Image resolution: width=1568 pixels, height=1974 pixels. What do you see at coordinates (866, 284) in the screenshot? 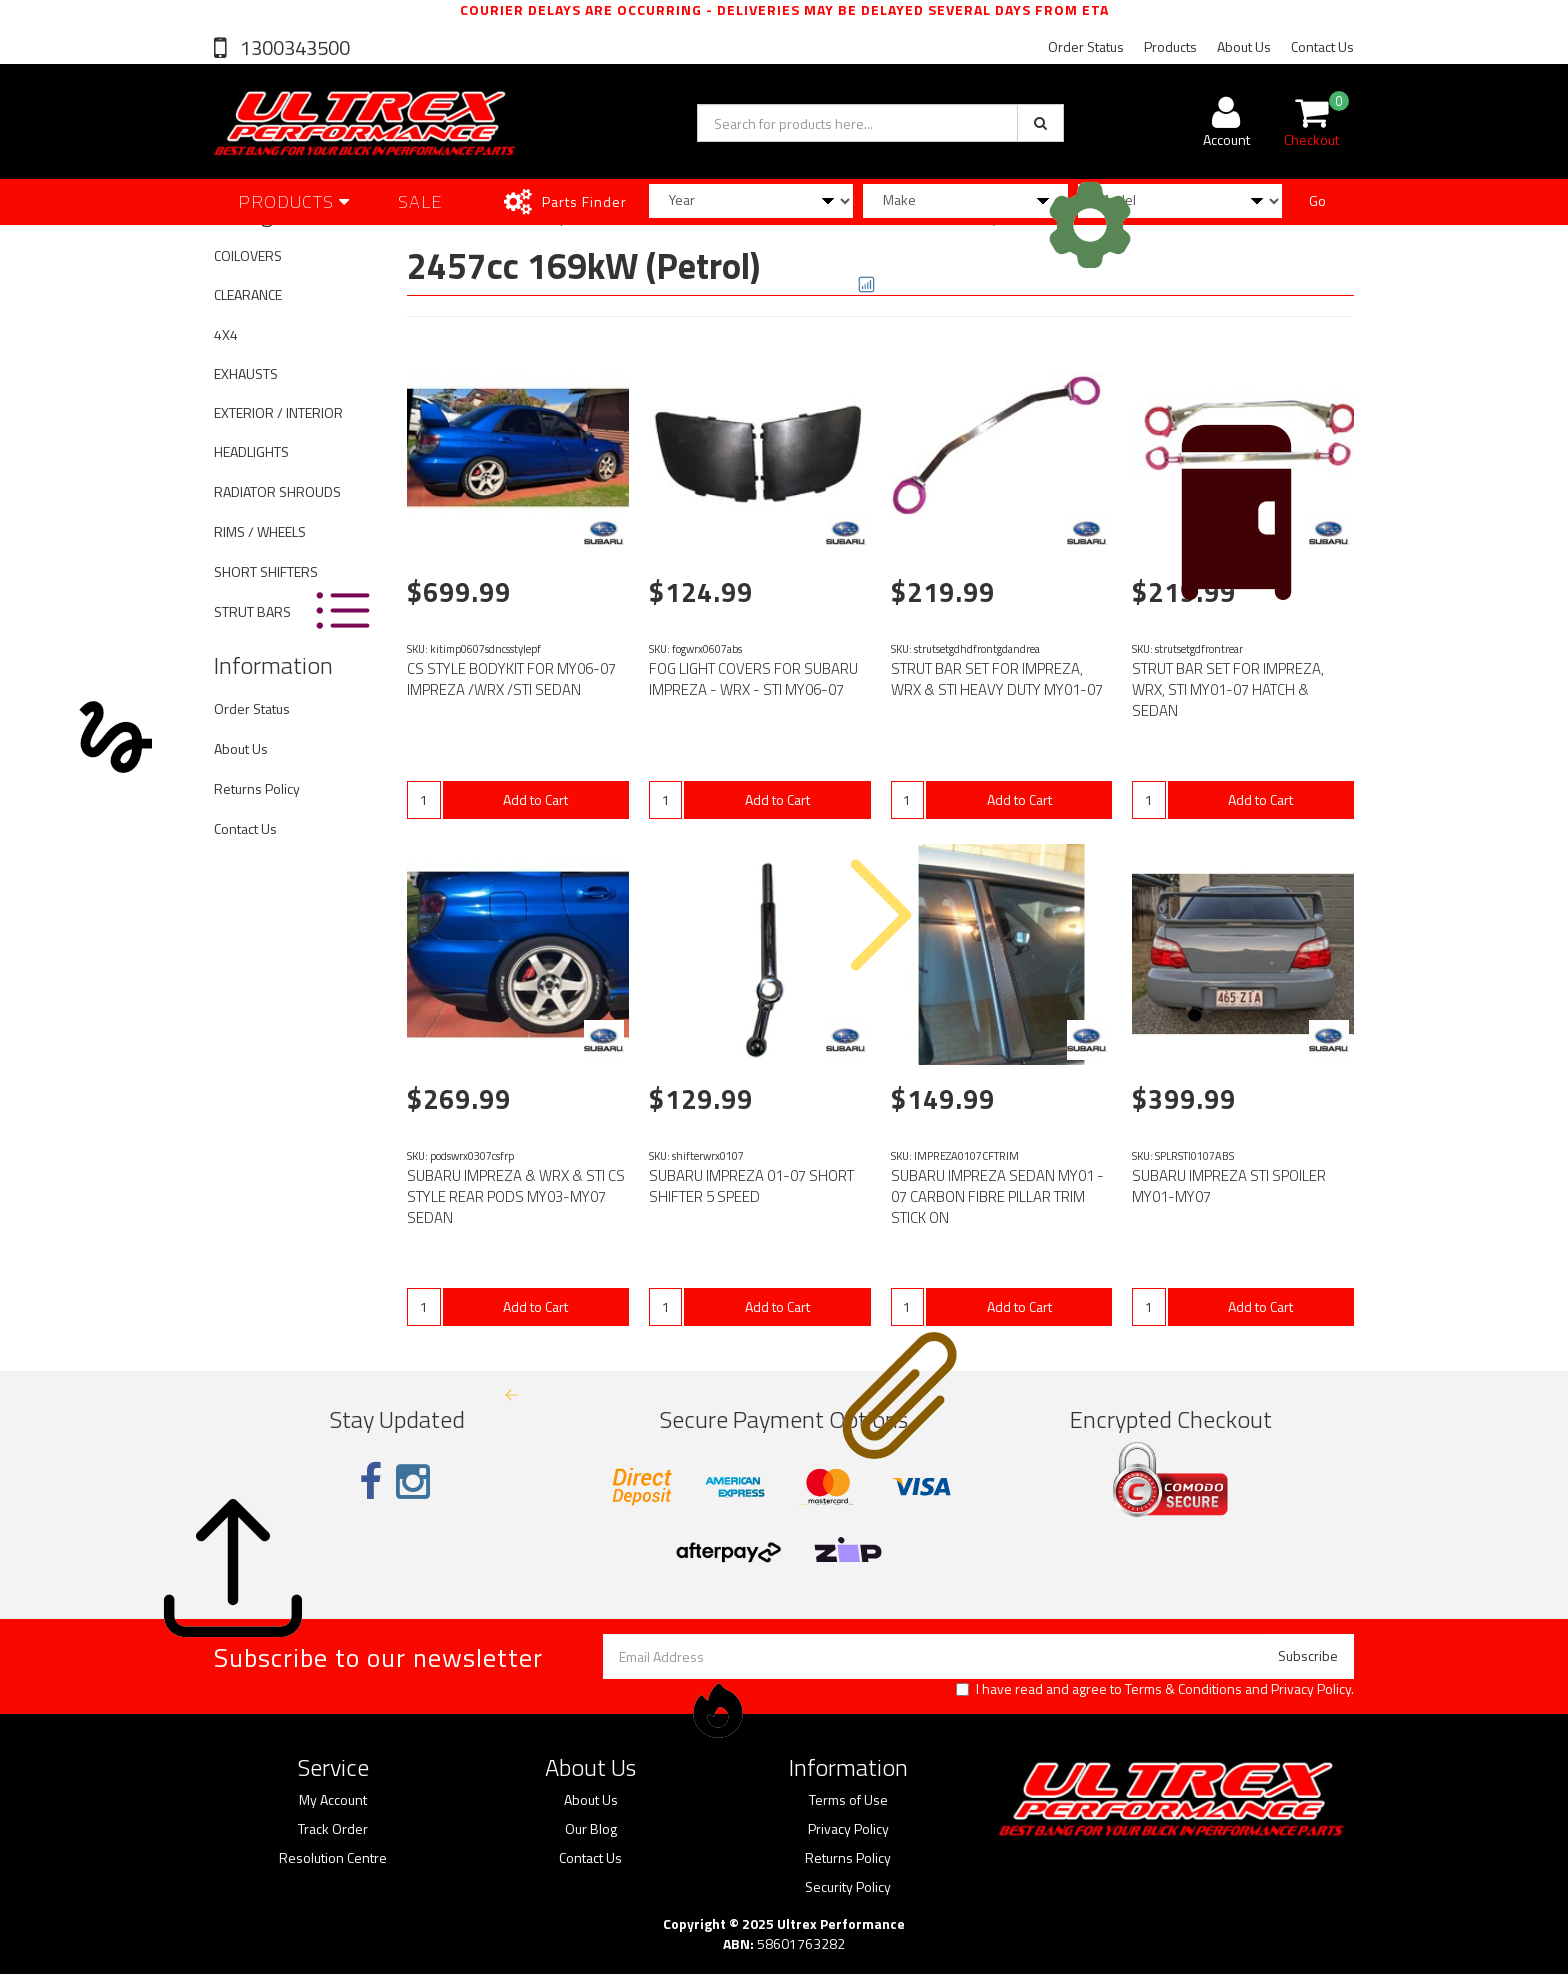
I see `view analytics or statistics` at bounding box center [866, 284].